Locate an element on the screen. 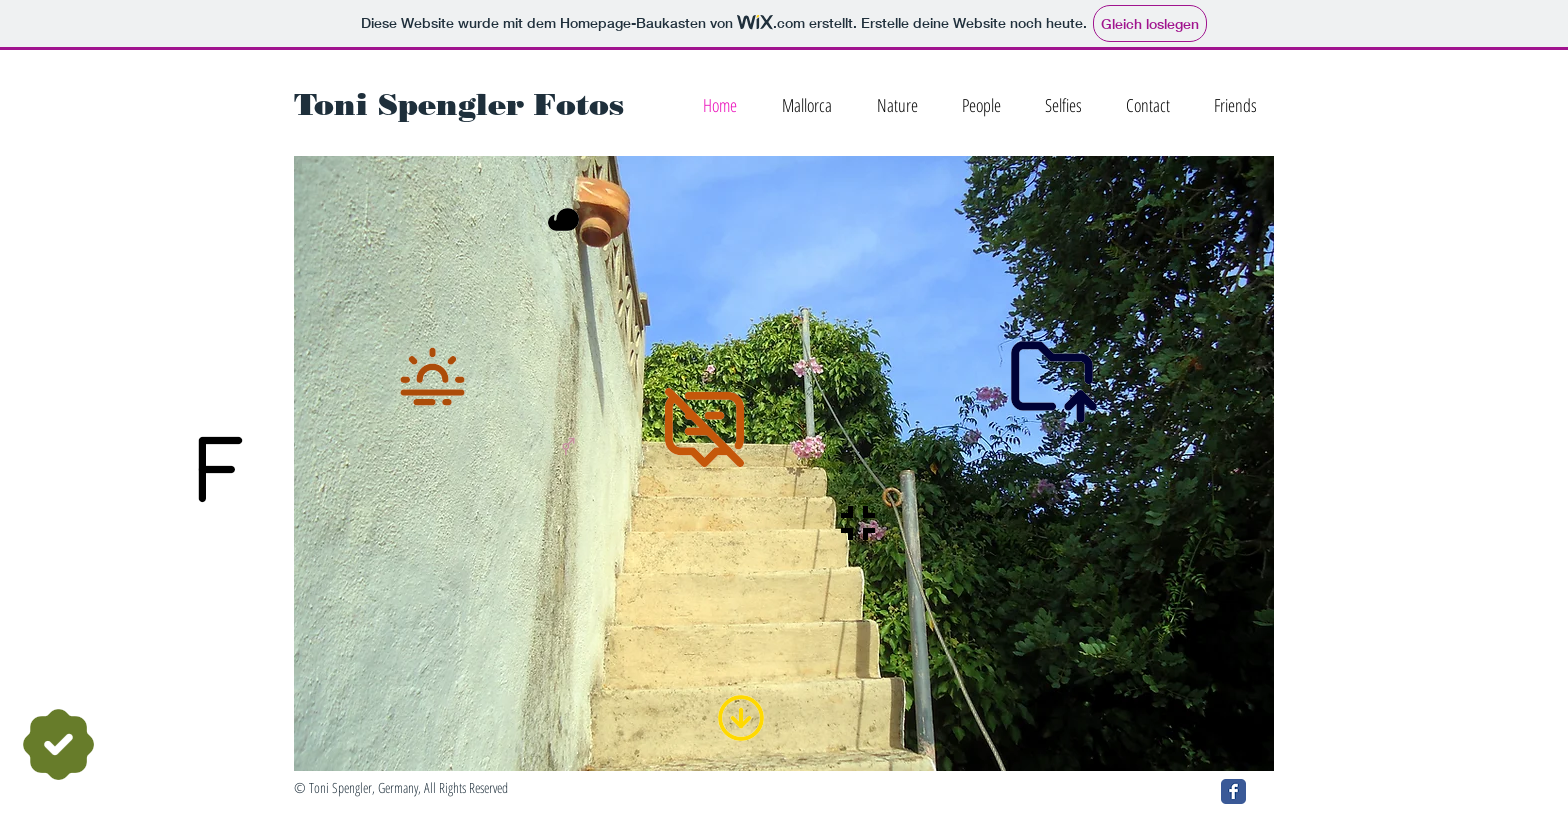  view sunset time or golden hour info is located at coordinates (432, 376).